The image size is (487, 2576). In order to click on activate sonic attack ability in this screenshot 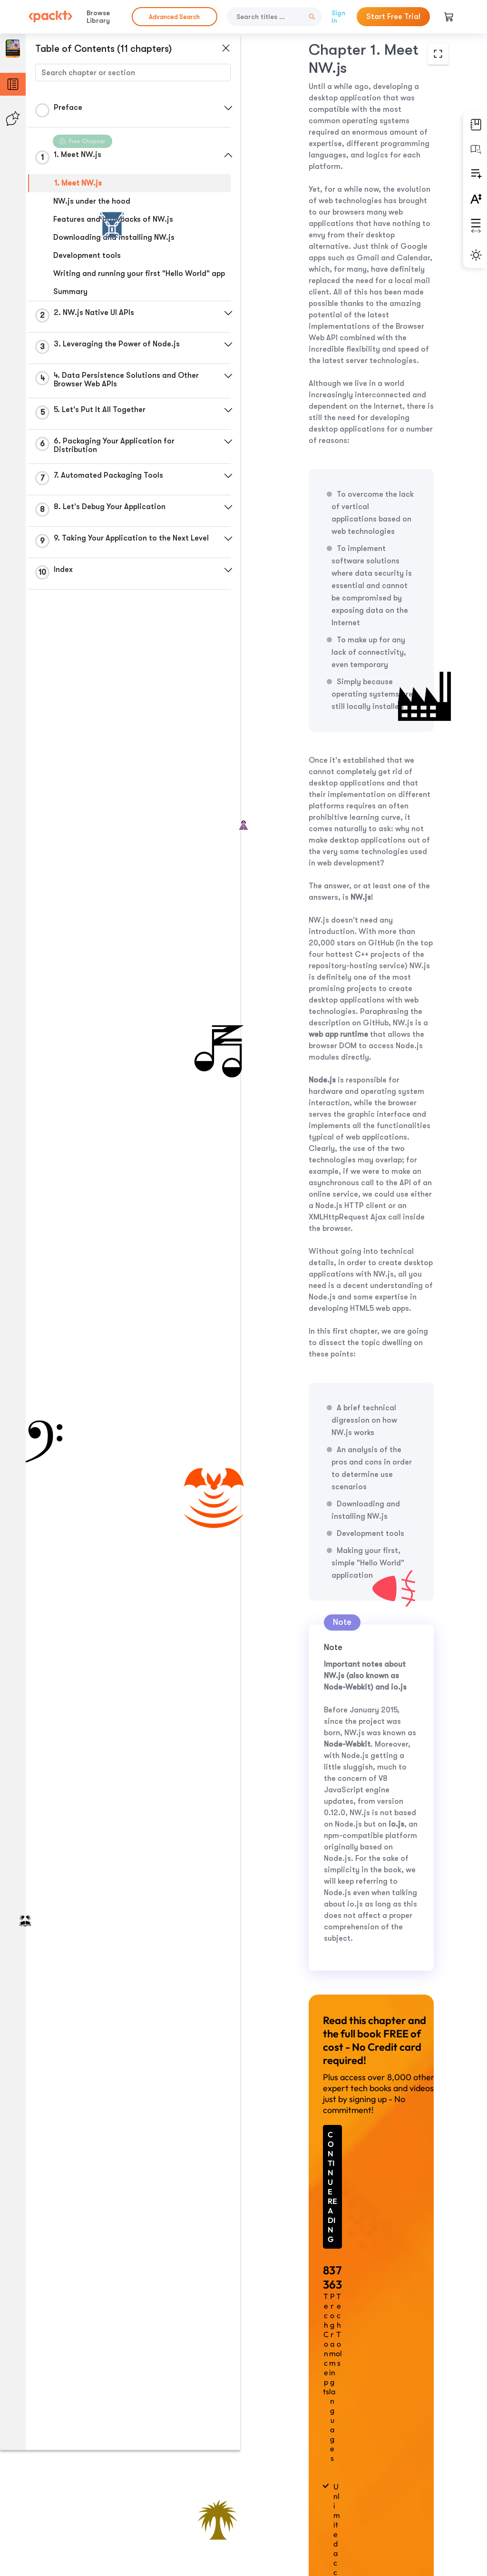, I will do `click(214, 1498)`.